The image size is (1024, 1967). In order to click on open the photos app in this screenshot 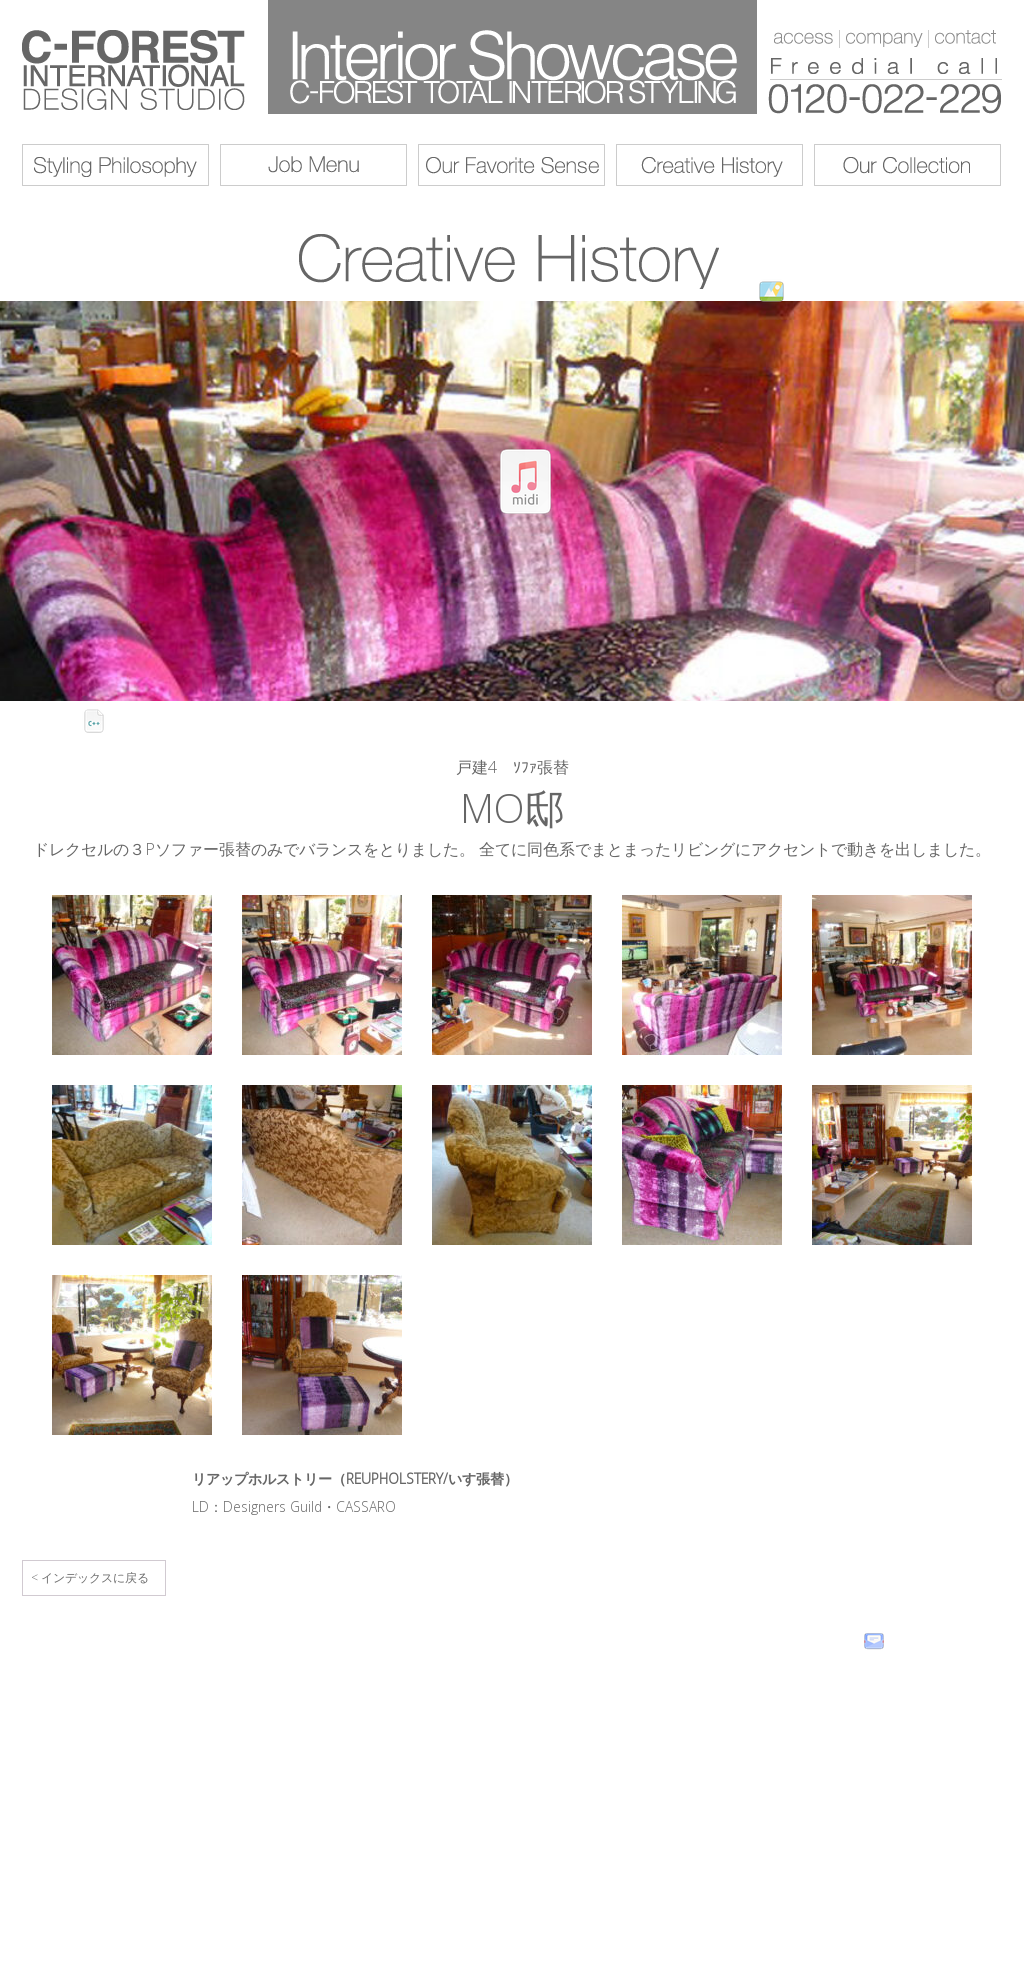, I will do `click(771, 291)`.